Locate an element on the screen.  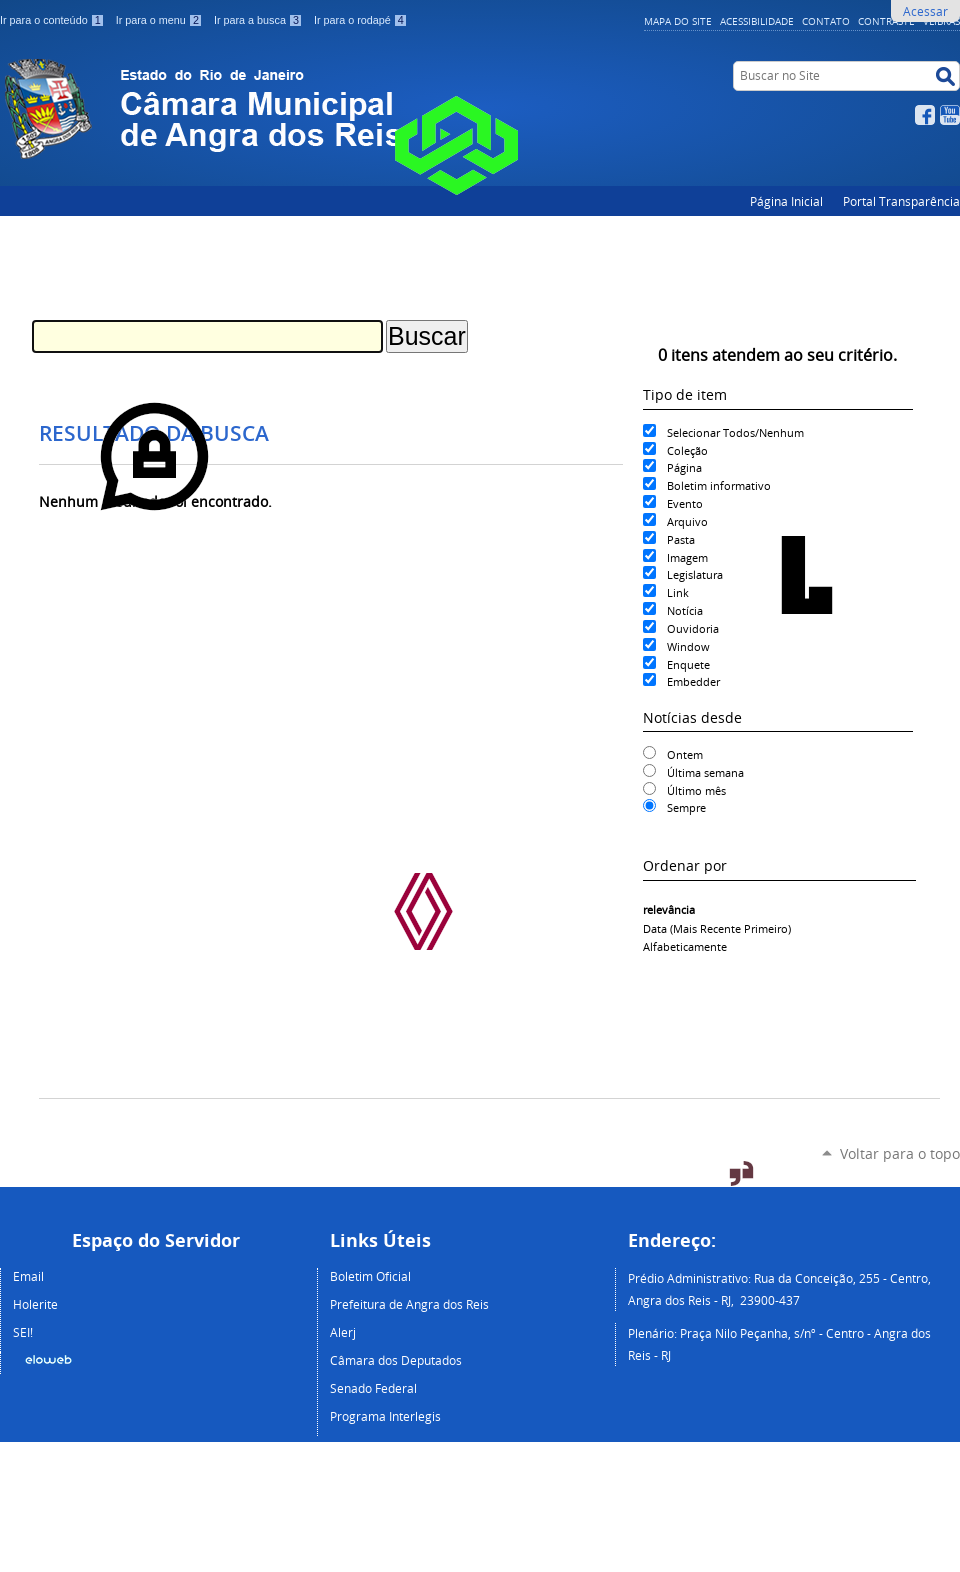
loopback framework logo is located at coordinates (456, 145).